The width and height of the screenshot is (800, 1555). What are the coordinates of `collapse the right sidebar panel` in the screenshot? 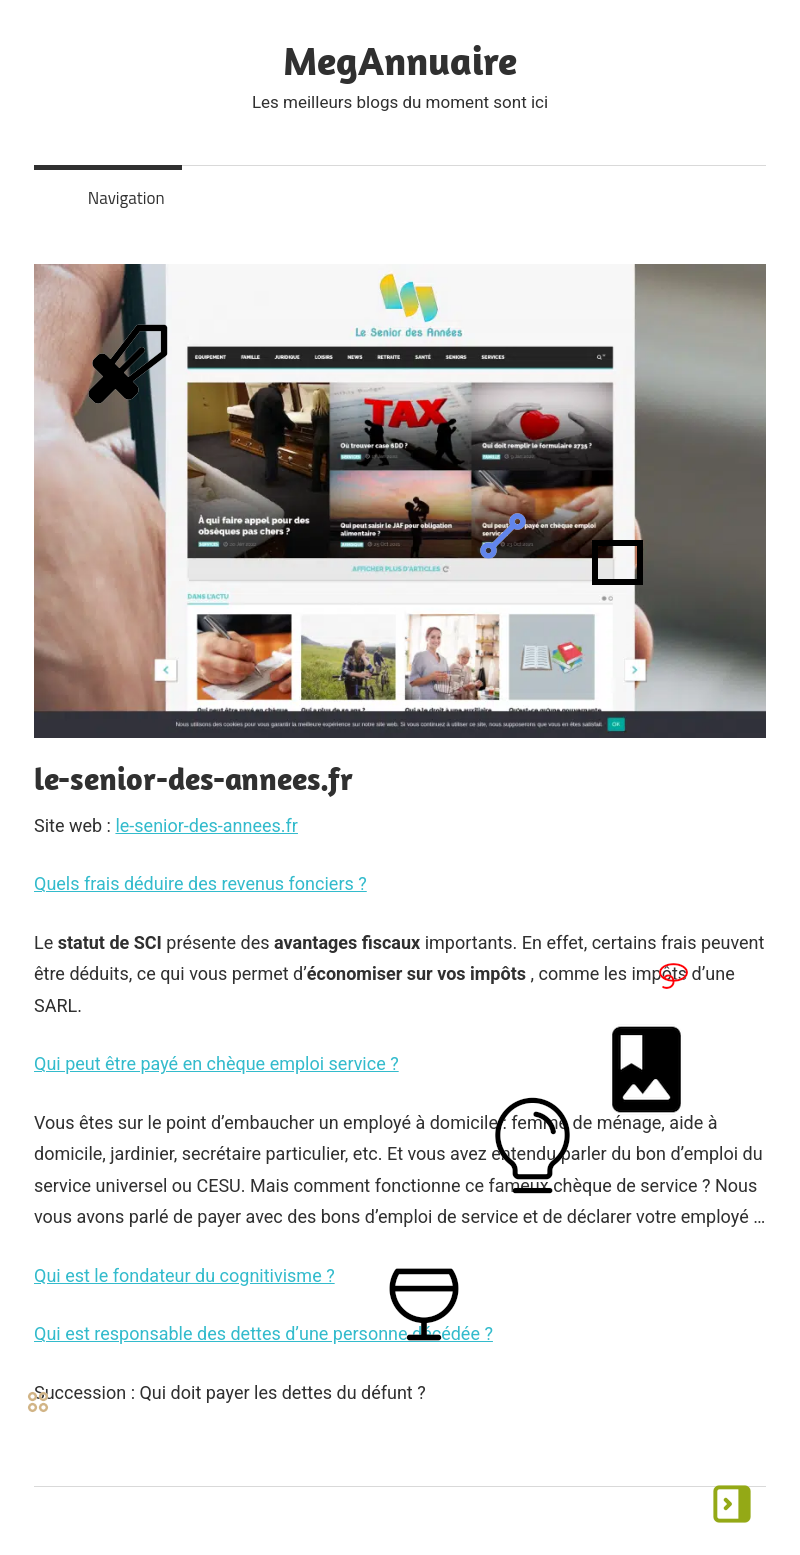 It's located at (732, 1504).